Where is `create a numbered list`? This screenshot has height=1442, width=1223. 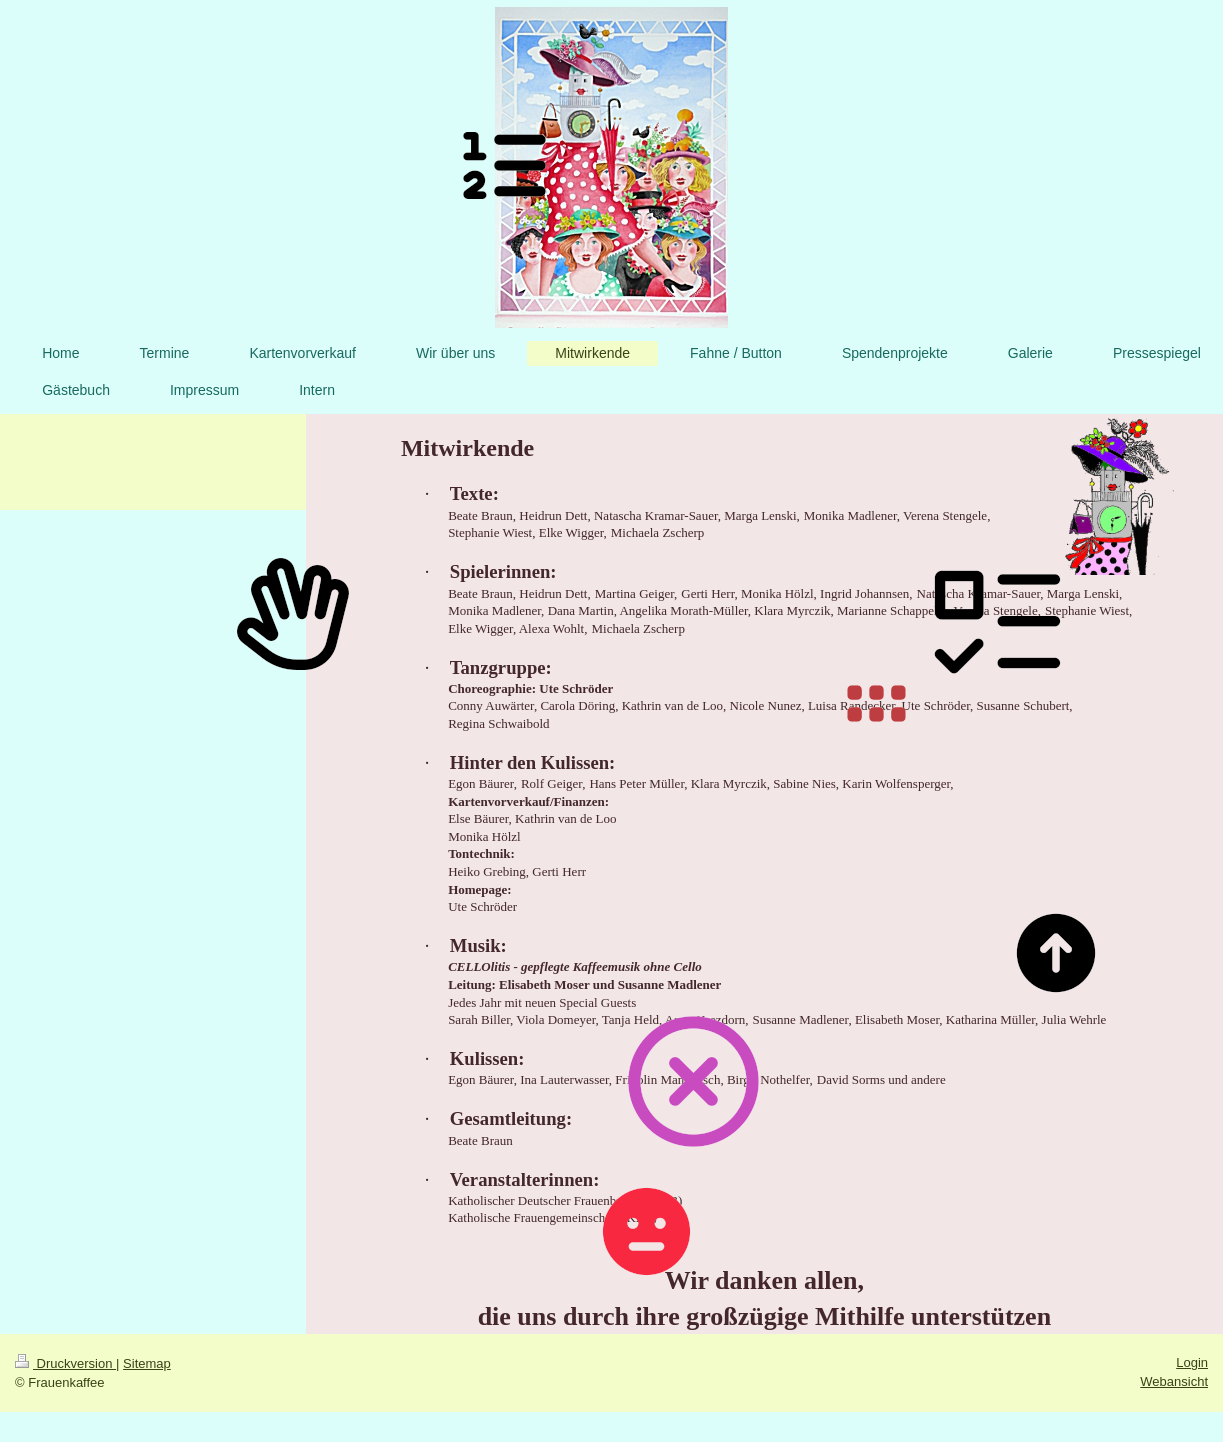 create a numbered list is located at coordinates (504, 165).